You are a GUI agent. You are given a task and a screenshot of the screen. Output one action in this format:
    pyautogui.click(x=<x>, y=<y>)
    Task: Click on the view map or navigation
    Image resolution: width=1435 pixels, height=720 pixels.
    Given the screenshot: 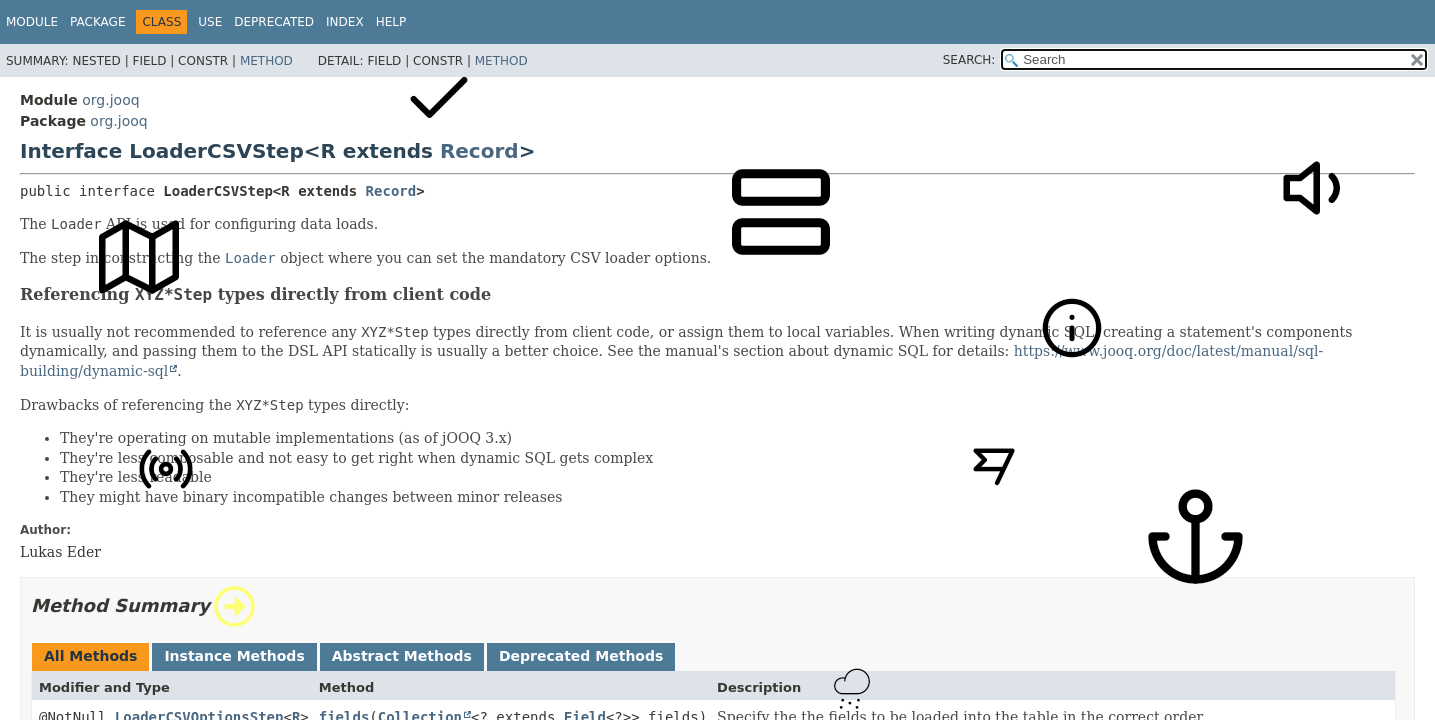 What is the action you would take?
    pyautogui.click(x=139, y=257)
    